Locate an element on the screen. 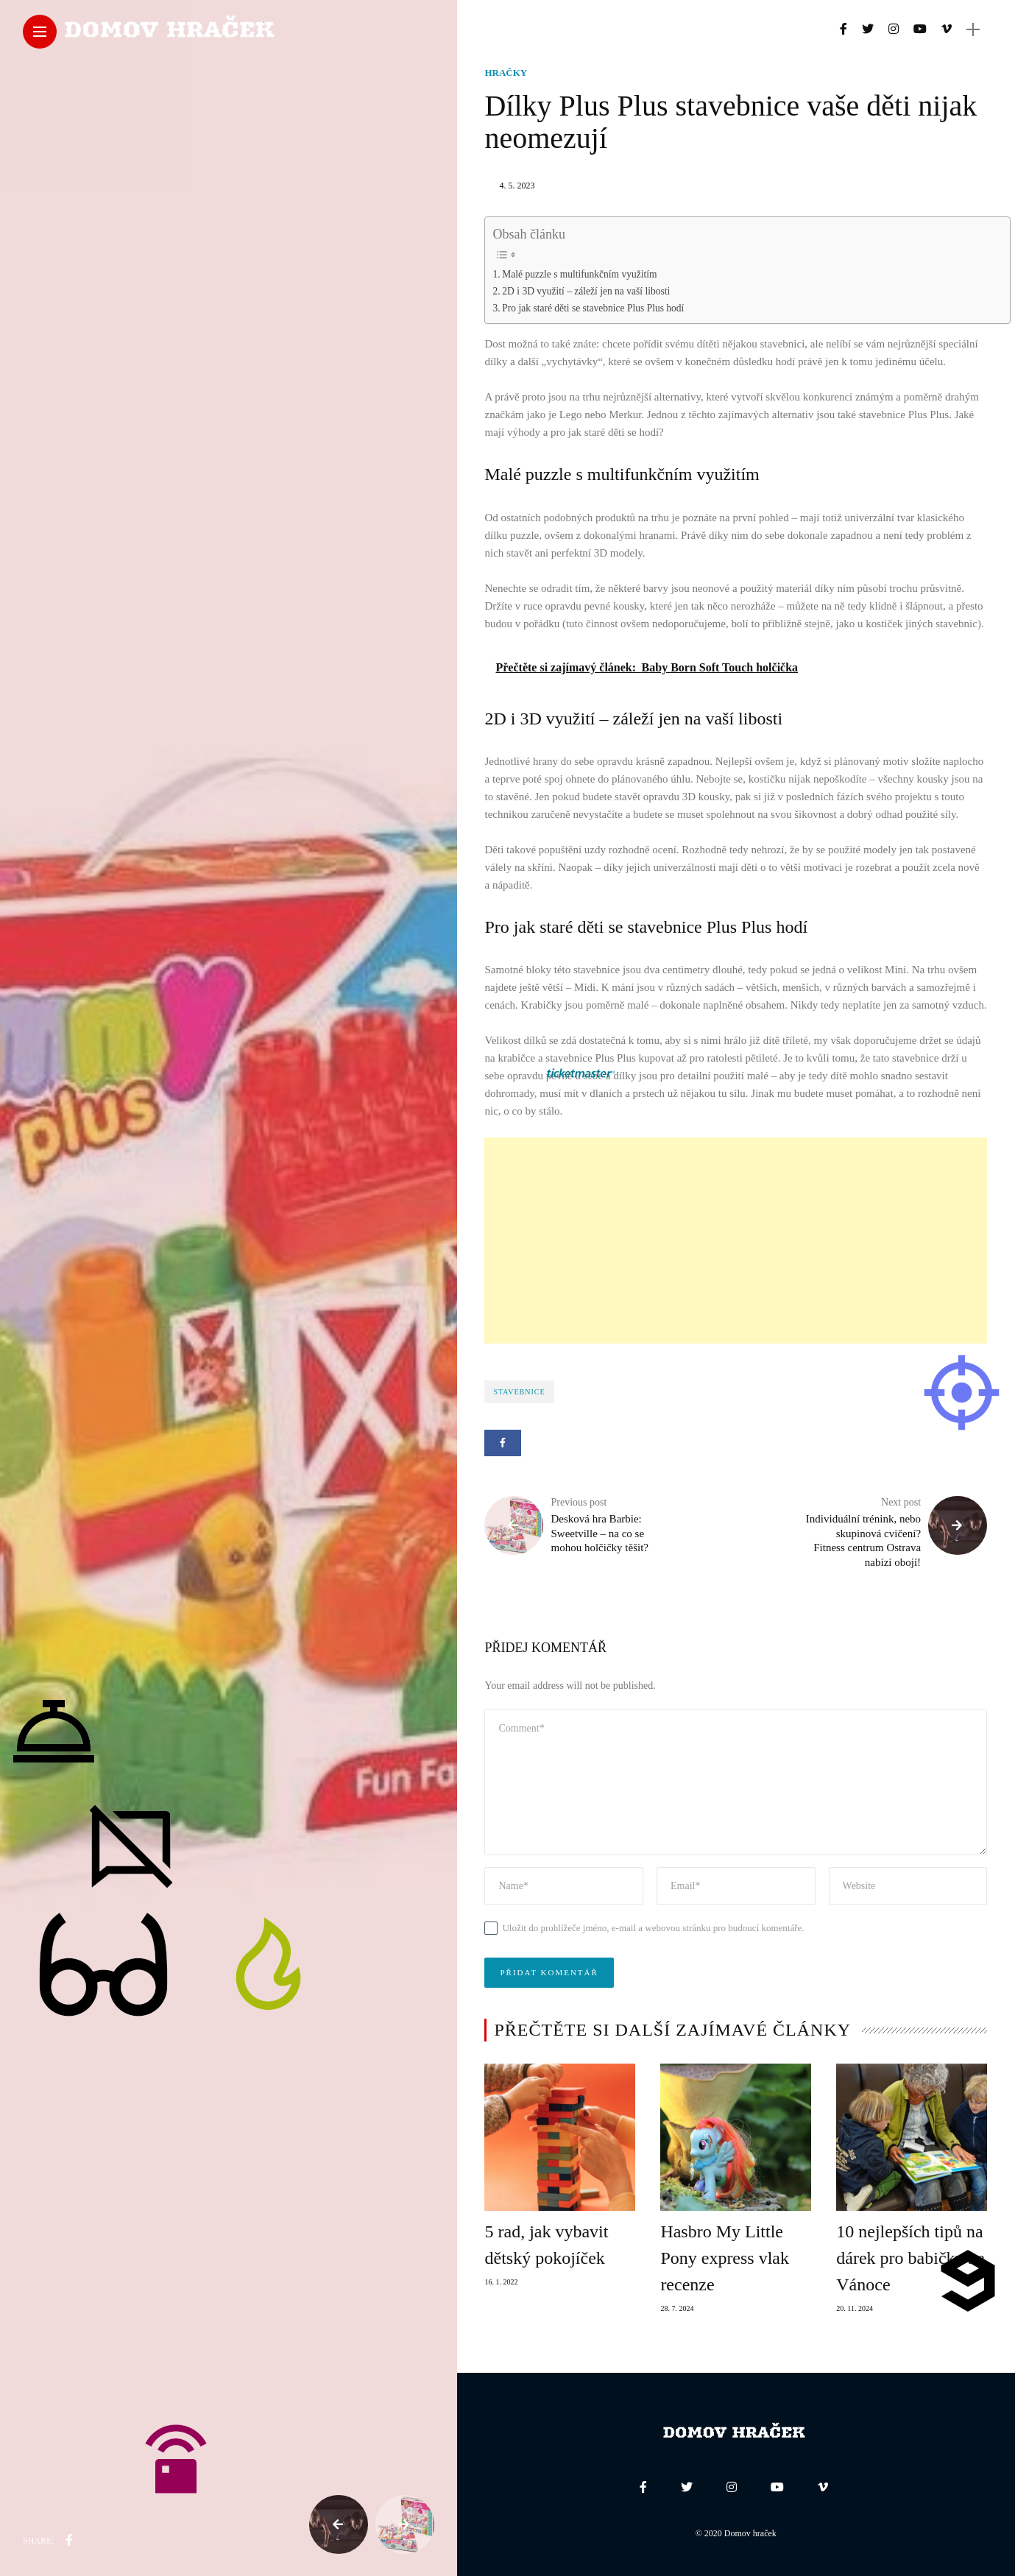  connect to a remote control device is located at coordinates (176, 2459).